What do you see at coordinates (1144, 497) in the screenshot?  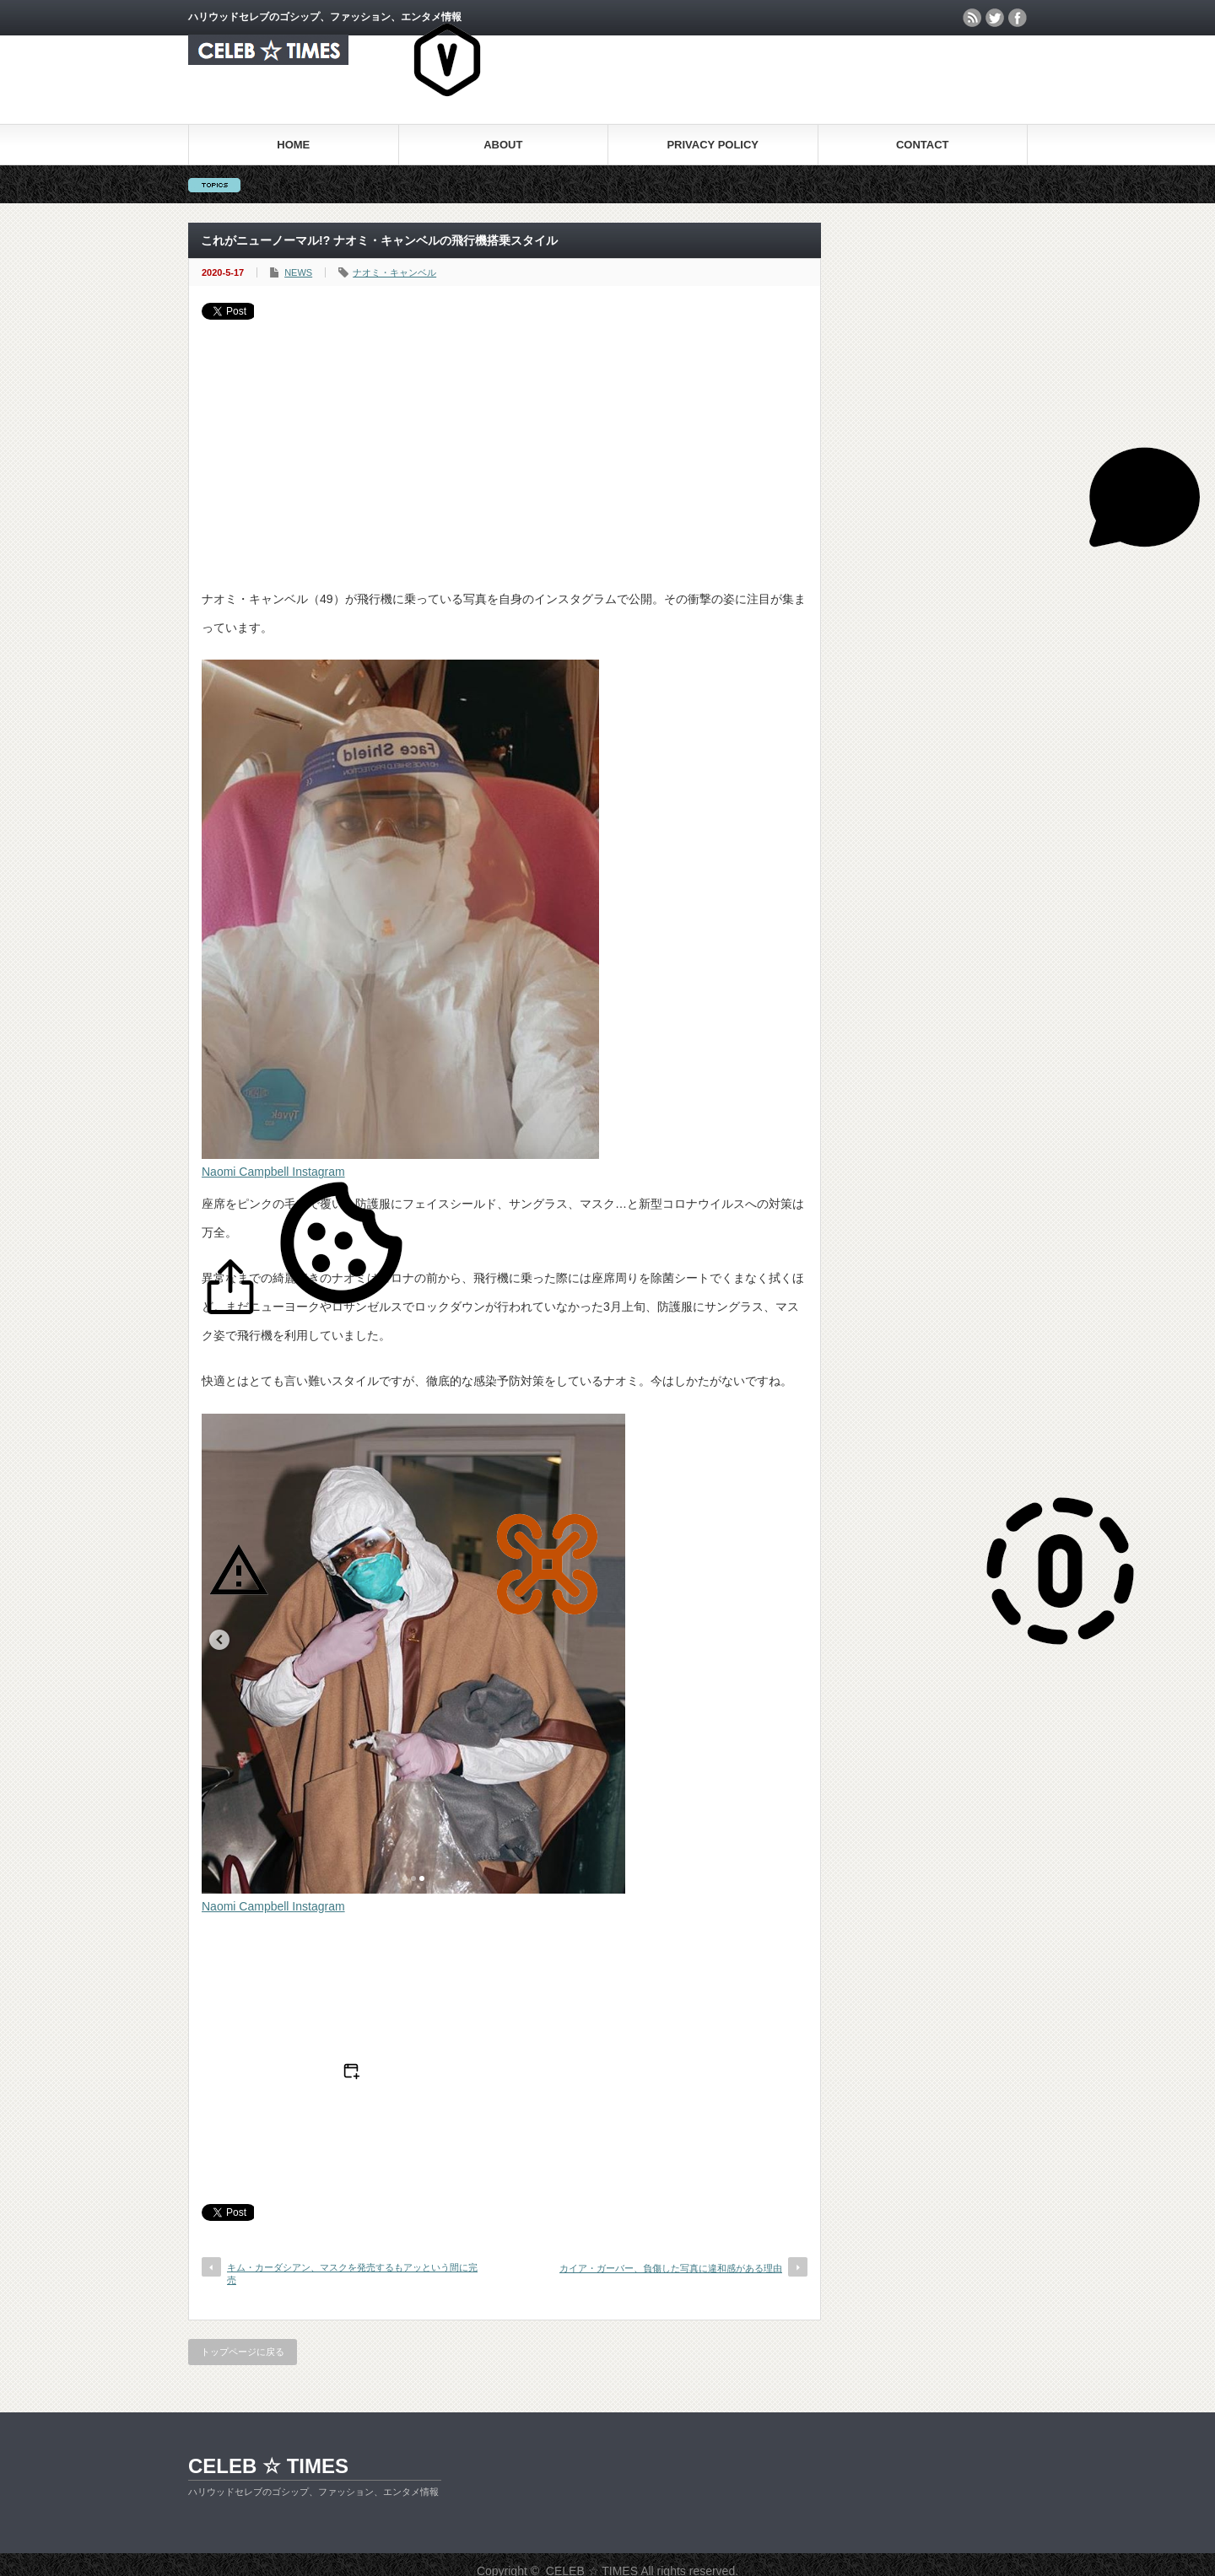 I see `open messaging or chat` at bounding box center [1144, 497].